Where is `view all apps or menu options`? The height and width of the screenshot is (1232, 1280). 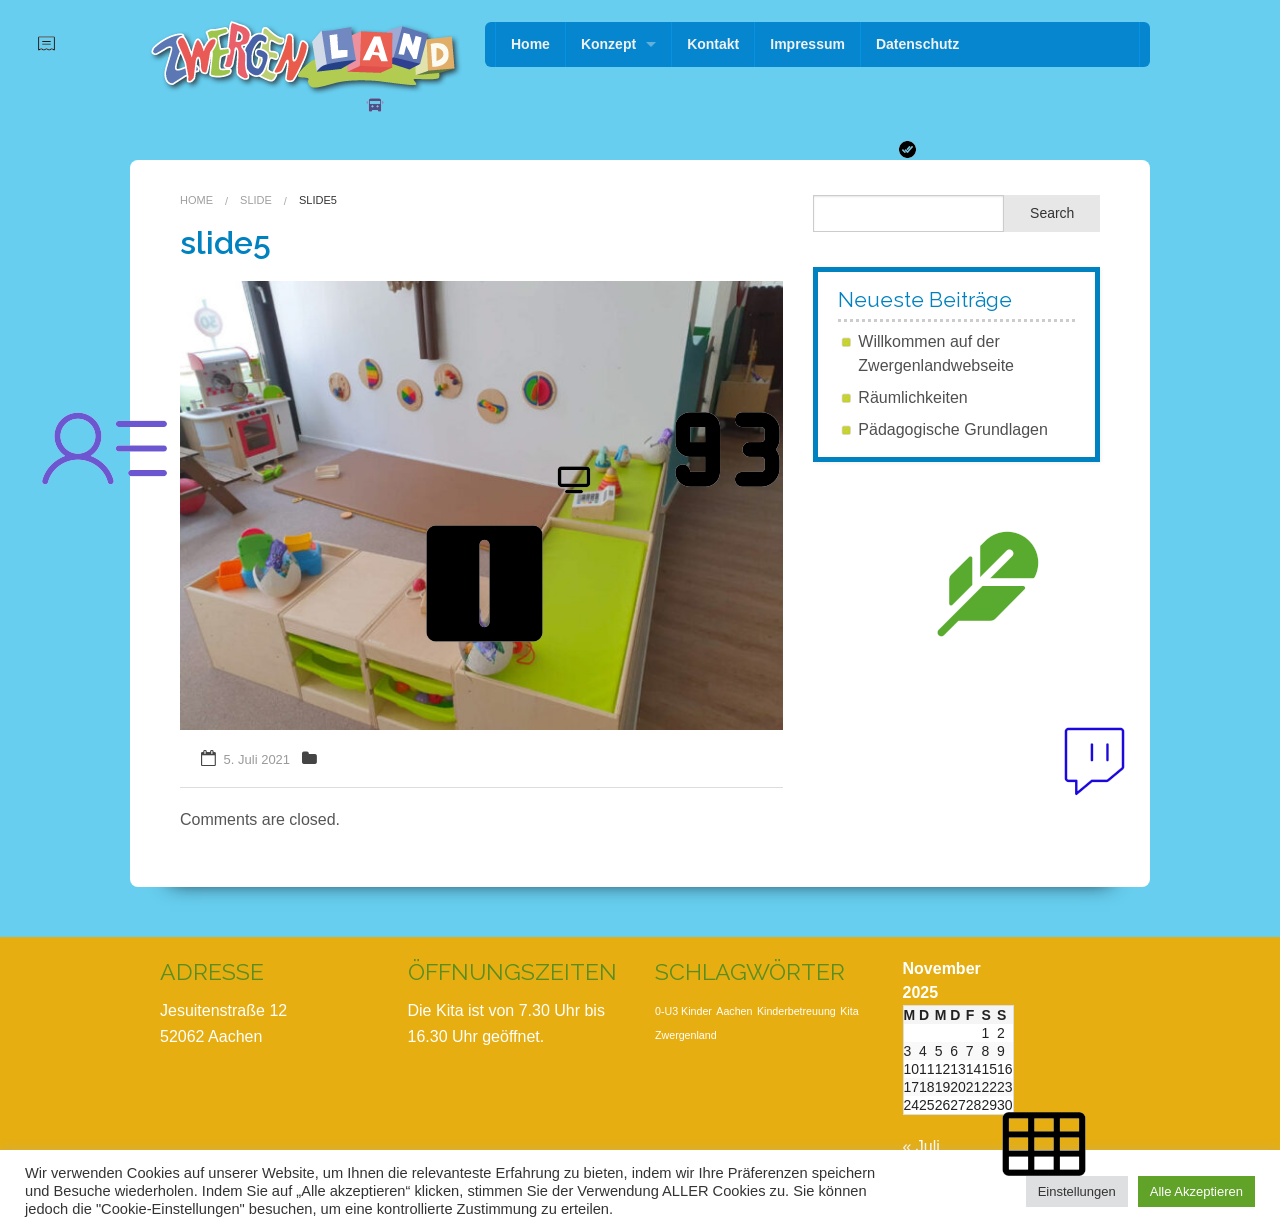
view all apps or menu options is located at coordinates (1044, 1144).